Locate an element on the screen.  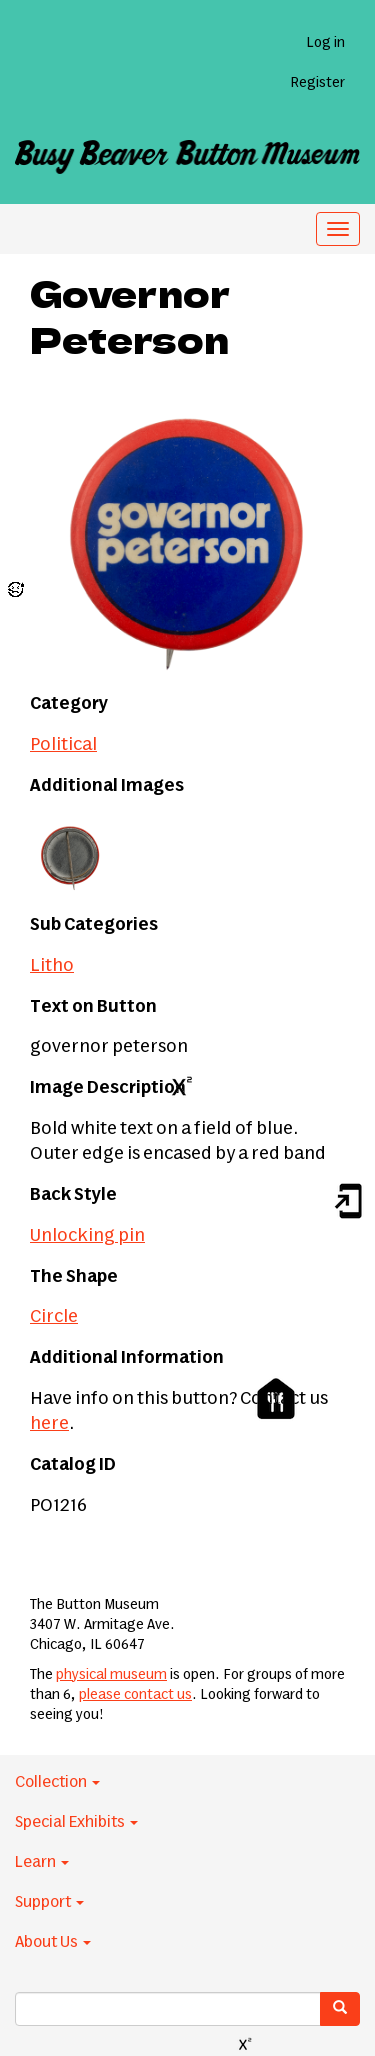
find nearby food banks or food assistance is located at coordinates (276, 1398).